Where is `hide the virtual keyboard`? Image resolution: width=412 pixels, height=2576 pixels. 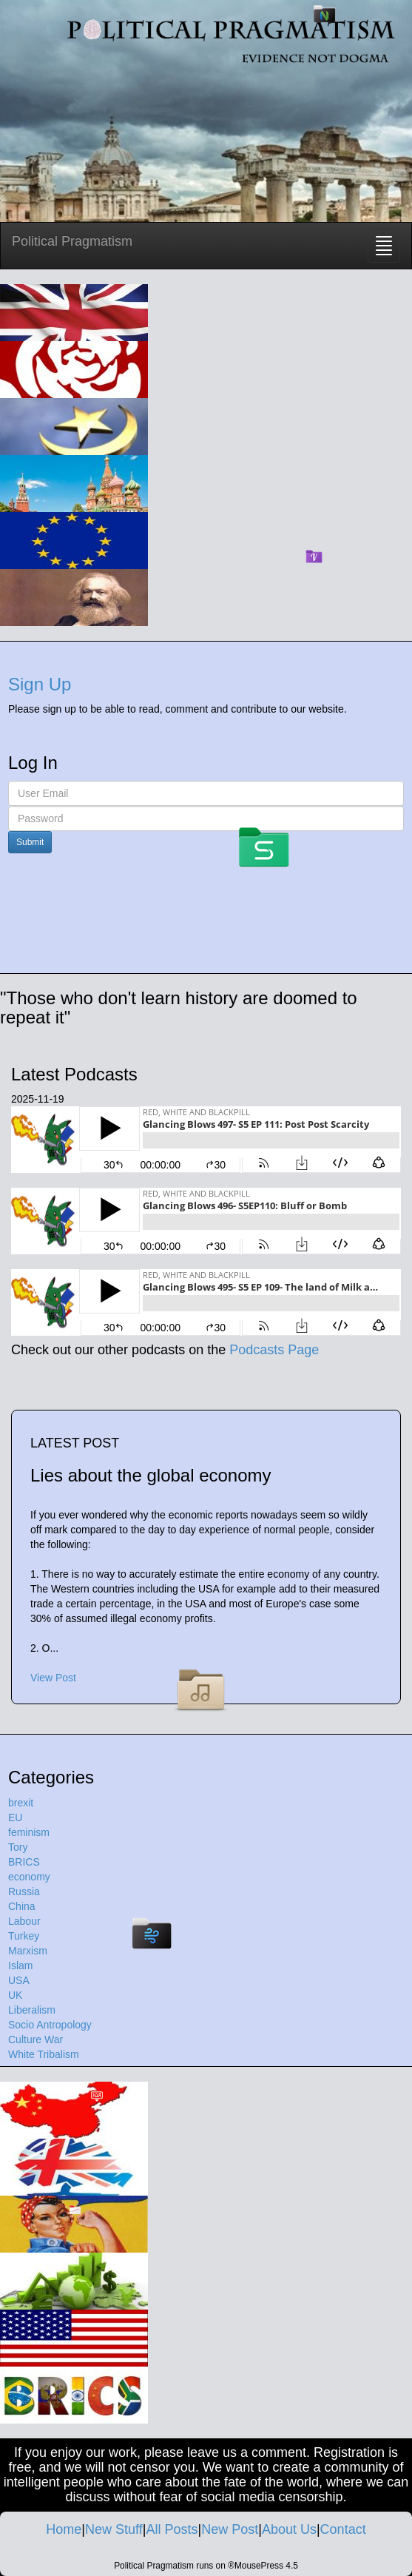 hide the virtual keyboard is located at coordinates (97, 2096).